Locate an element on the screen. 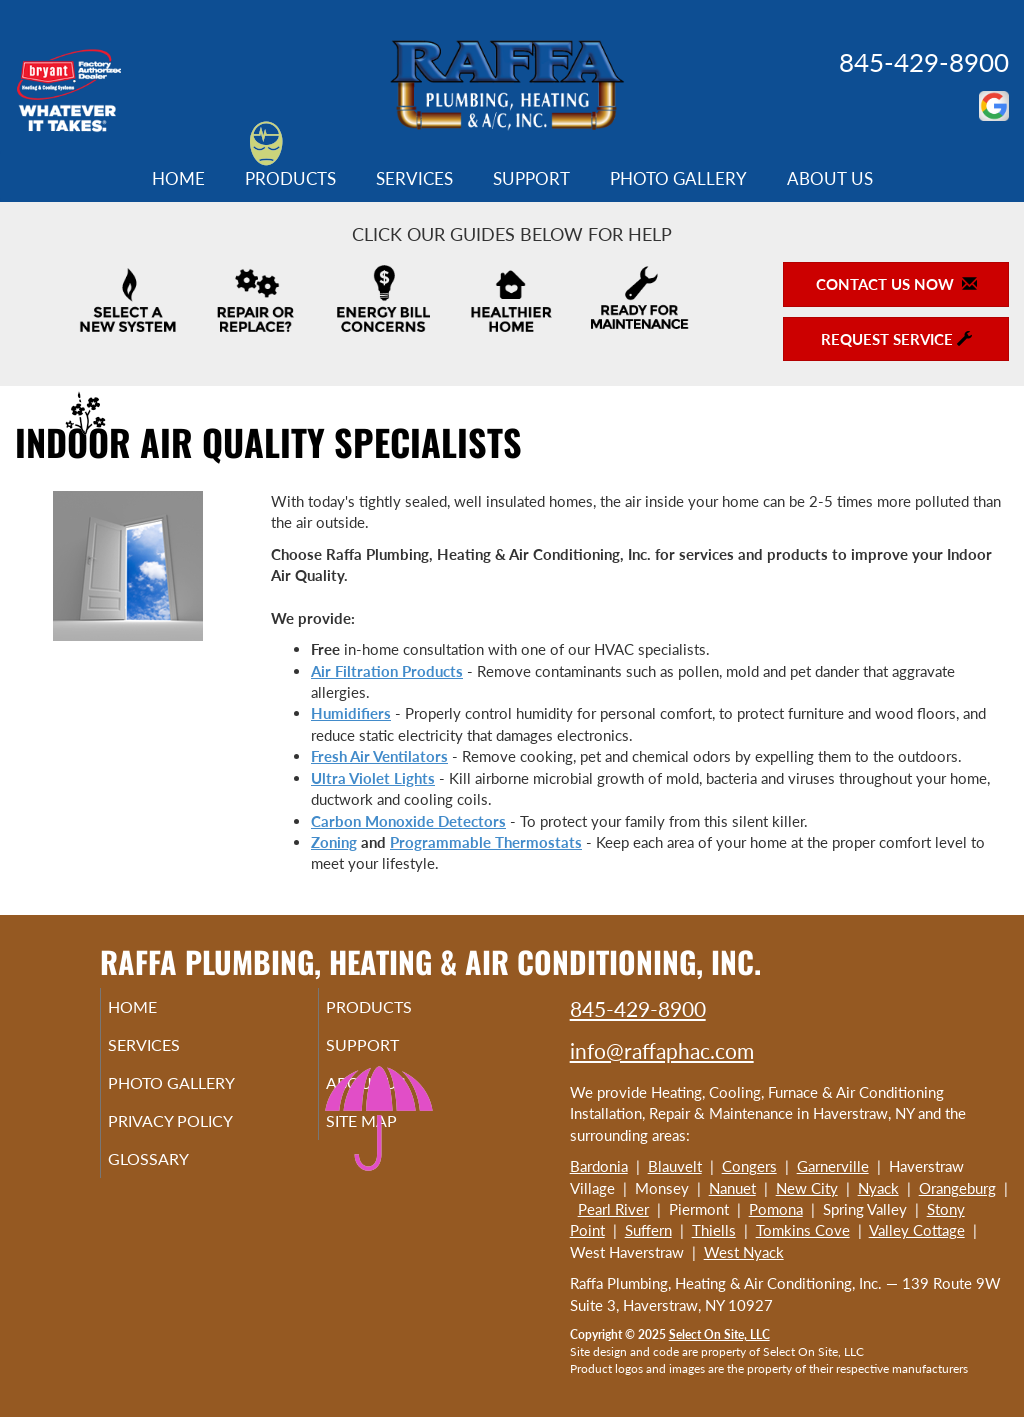  view weather forecast or rain conditions is located at coordinates (378, 1117).